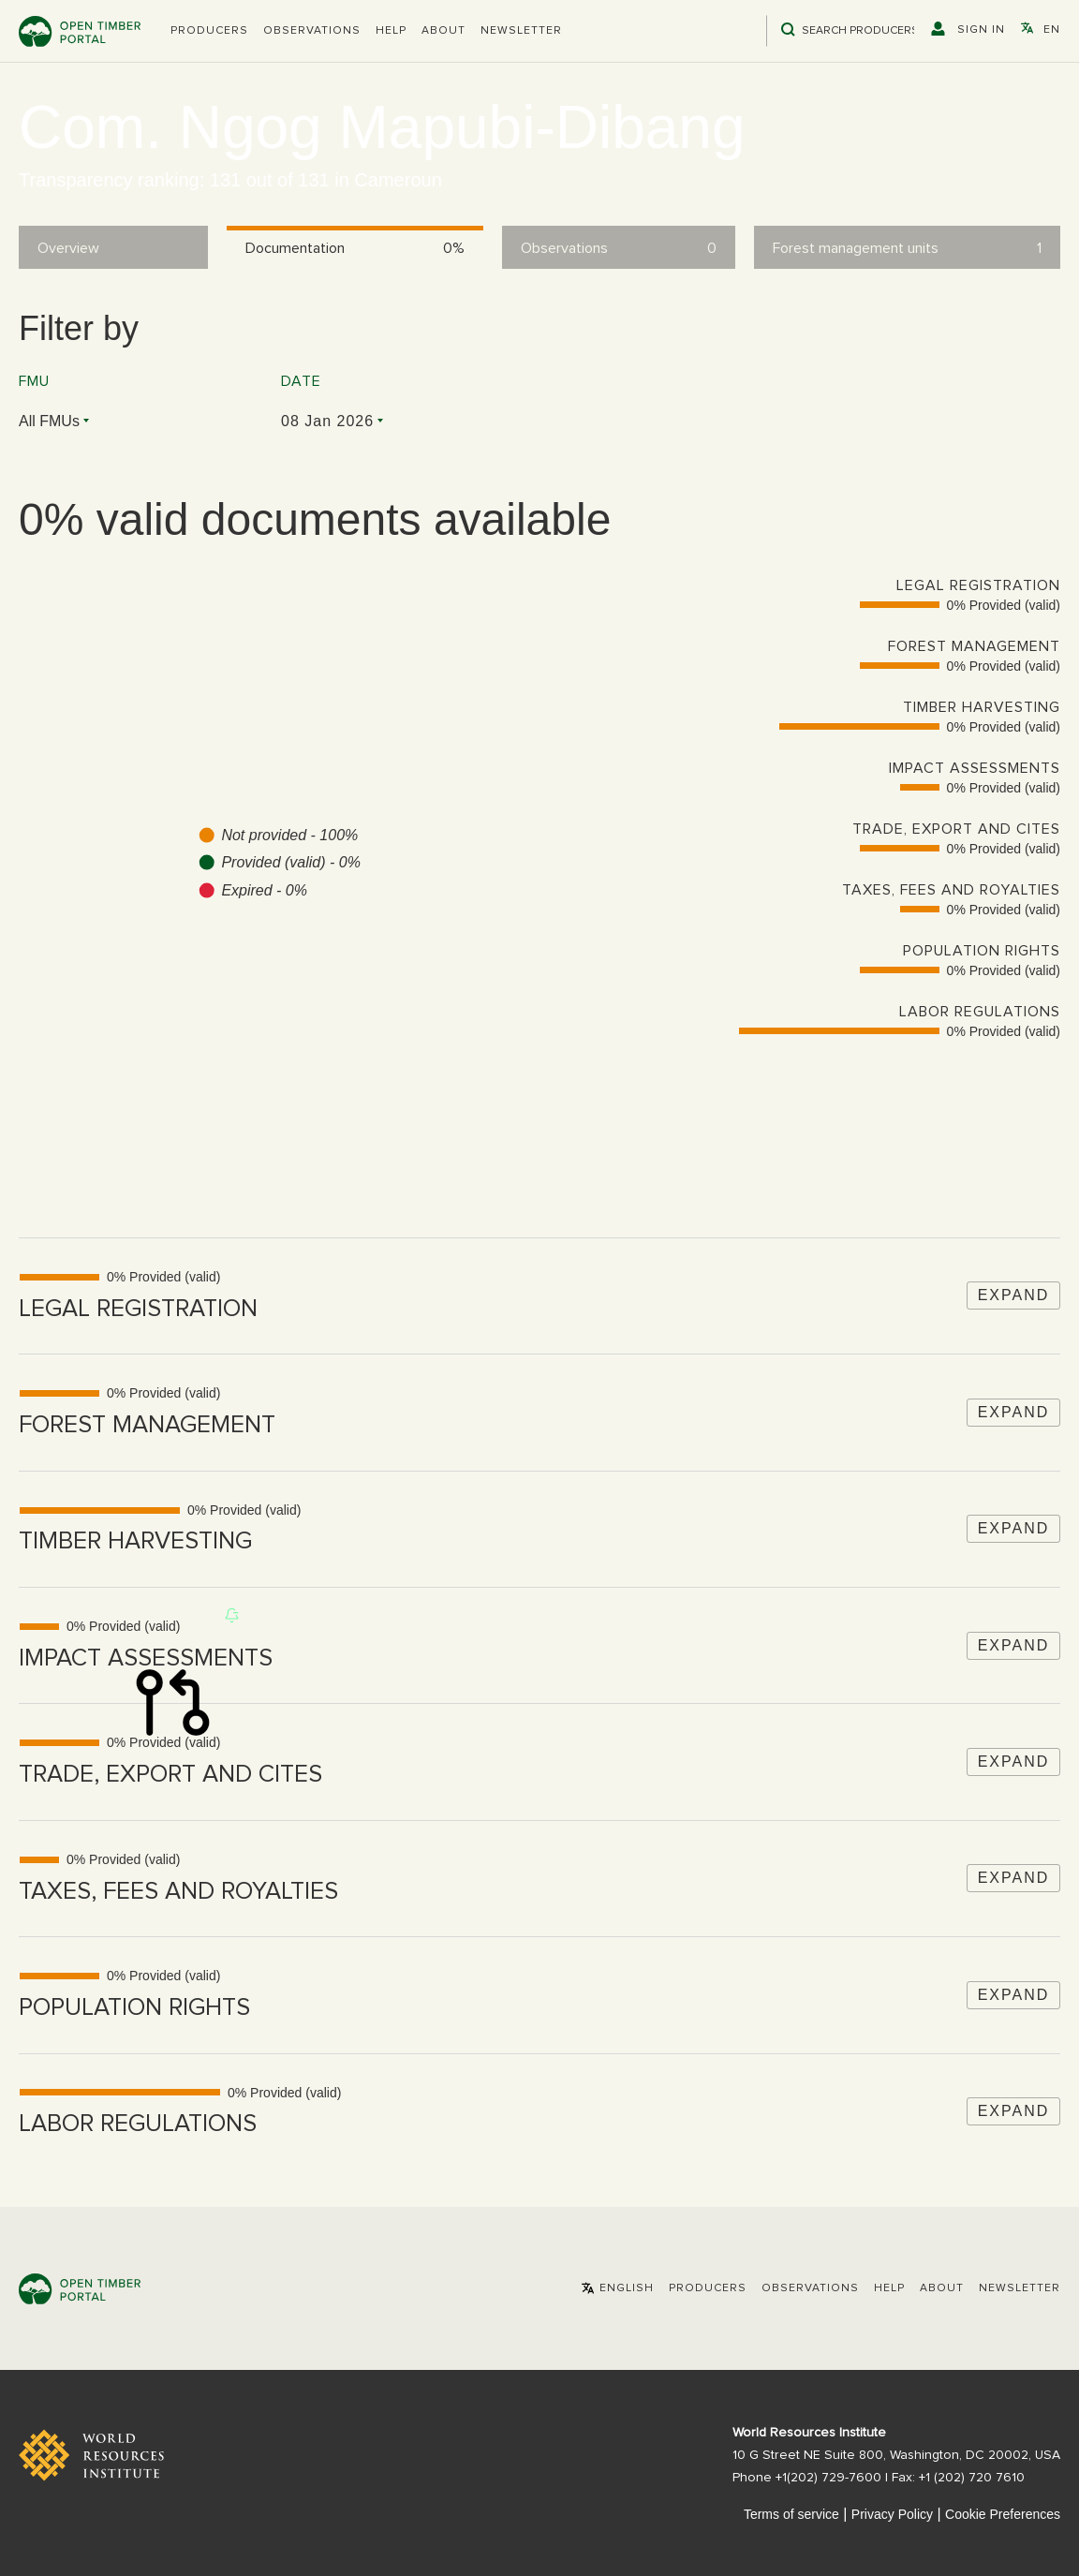  I want to click on create a new pull request, so click(172, 1702).